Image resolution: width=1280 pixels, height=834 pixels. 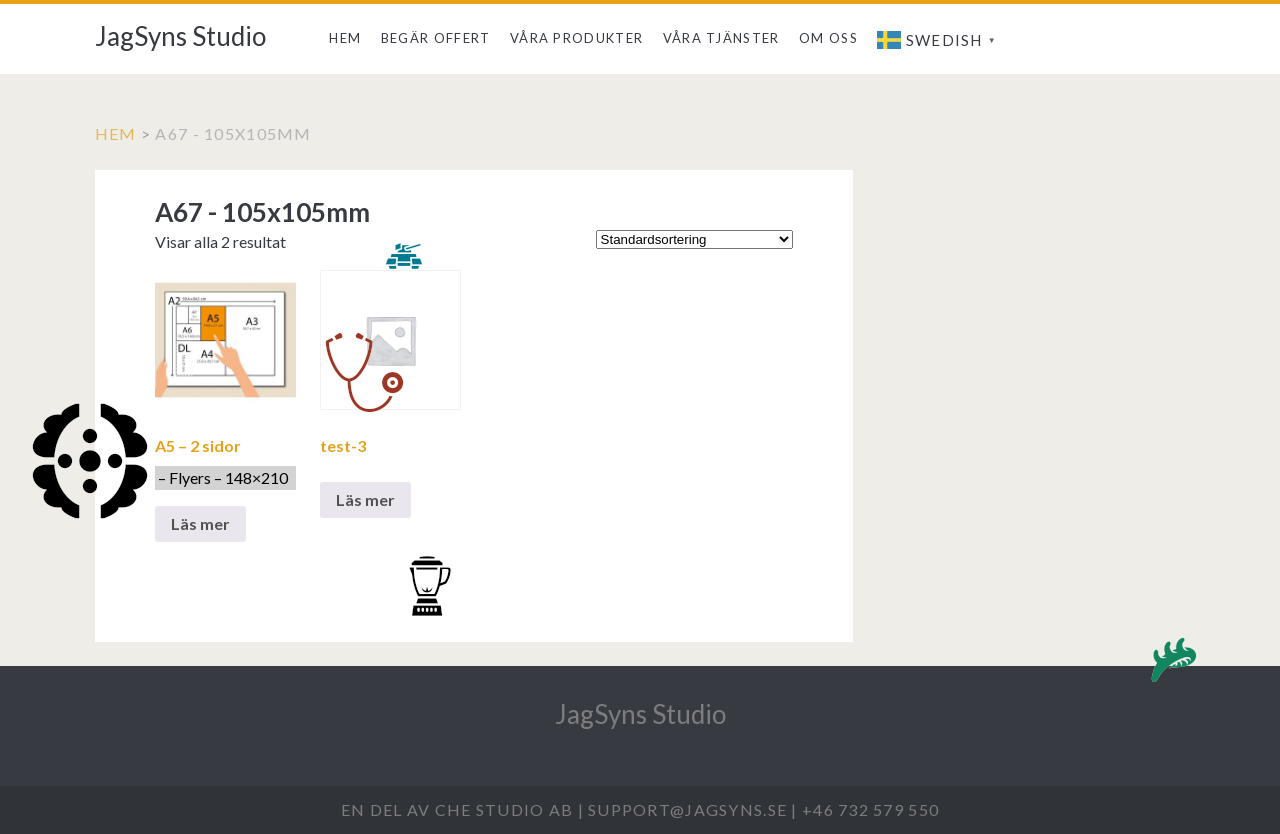 What do you see at coordinates (427, 586) in the screenshot?
I see `access blending or mixing tools` at bounding box center [427, 586].